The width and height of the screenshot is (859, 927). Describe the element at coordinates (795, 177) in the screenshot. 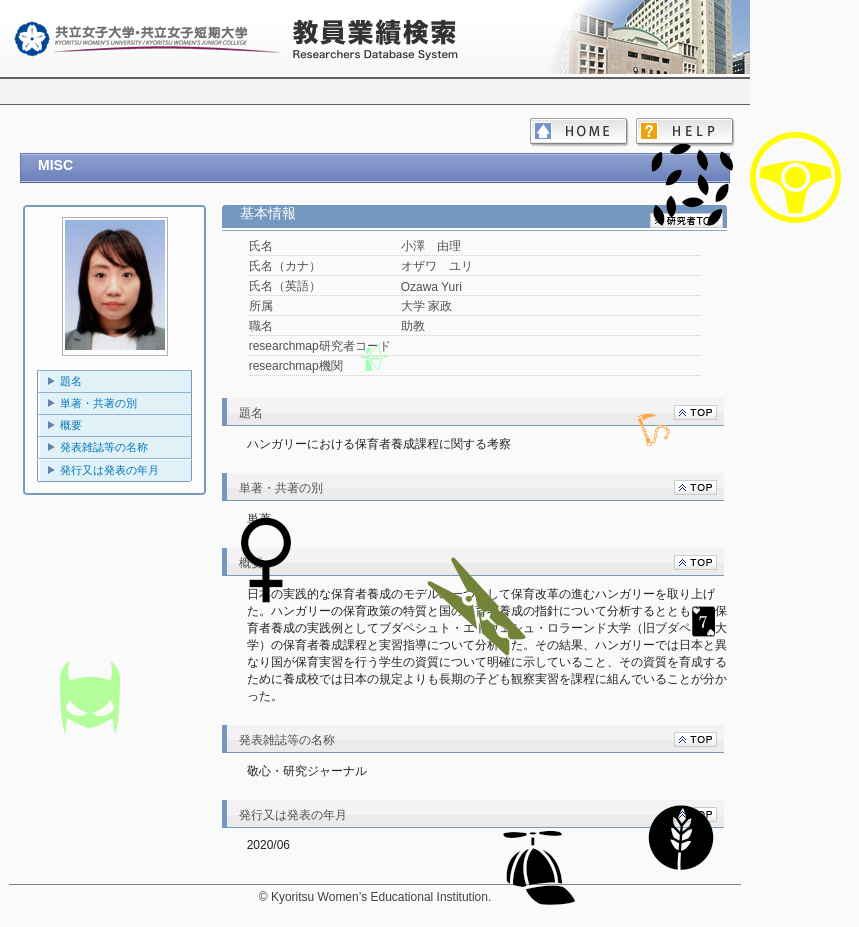

I see `access driving or vehicle controls` at that location.